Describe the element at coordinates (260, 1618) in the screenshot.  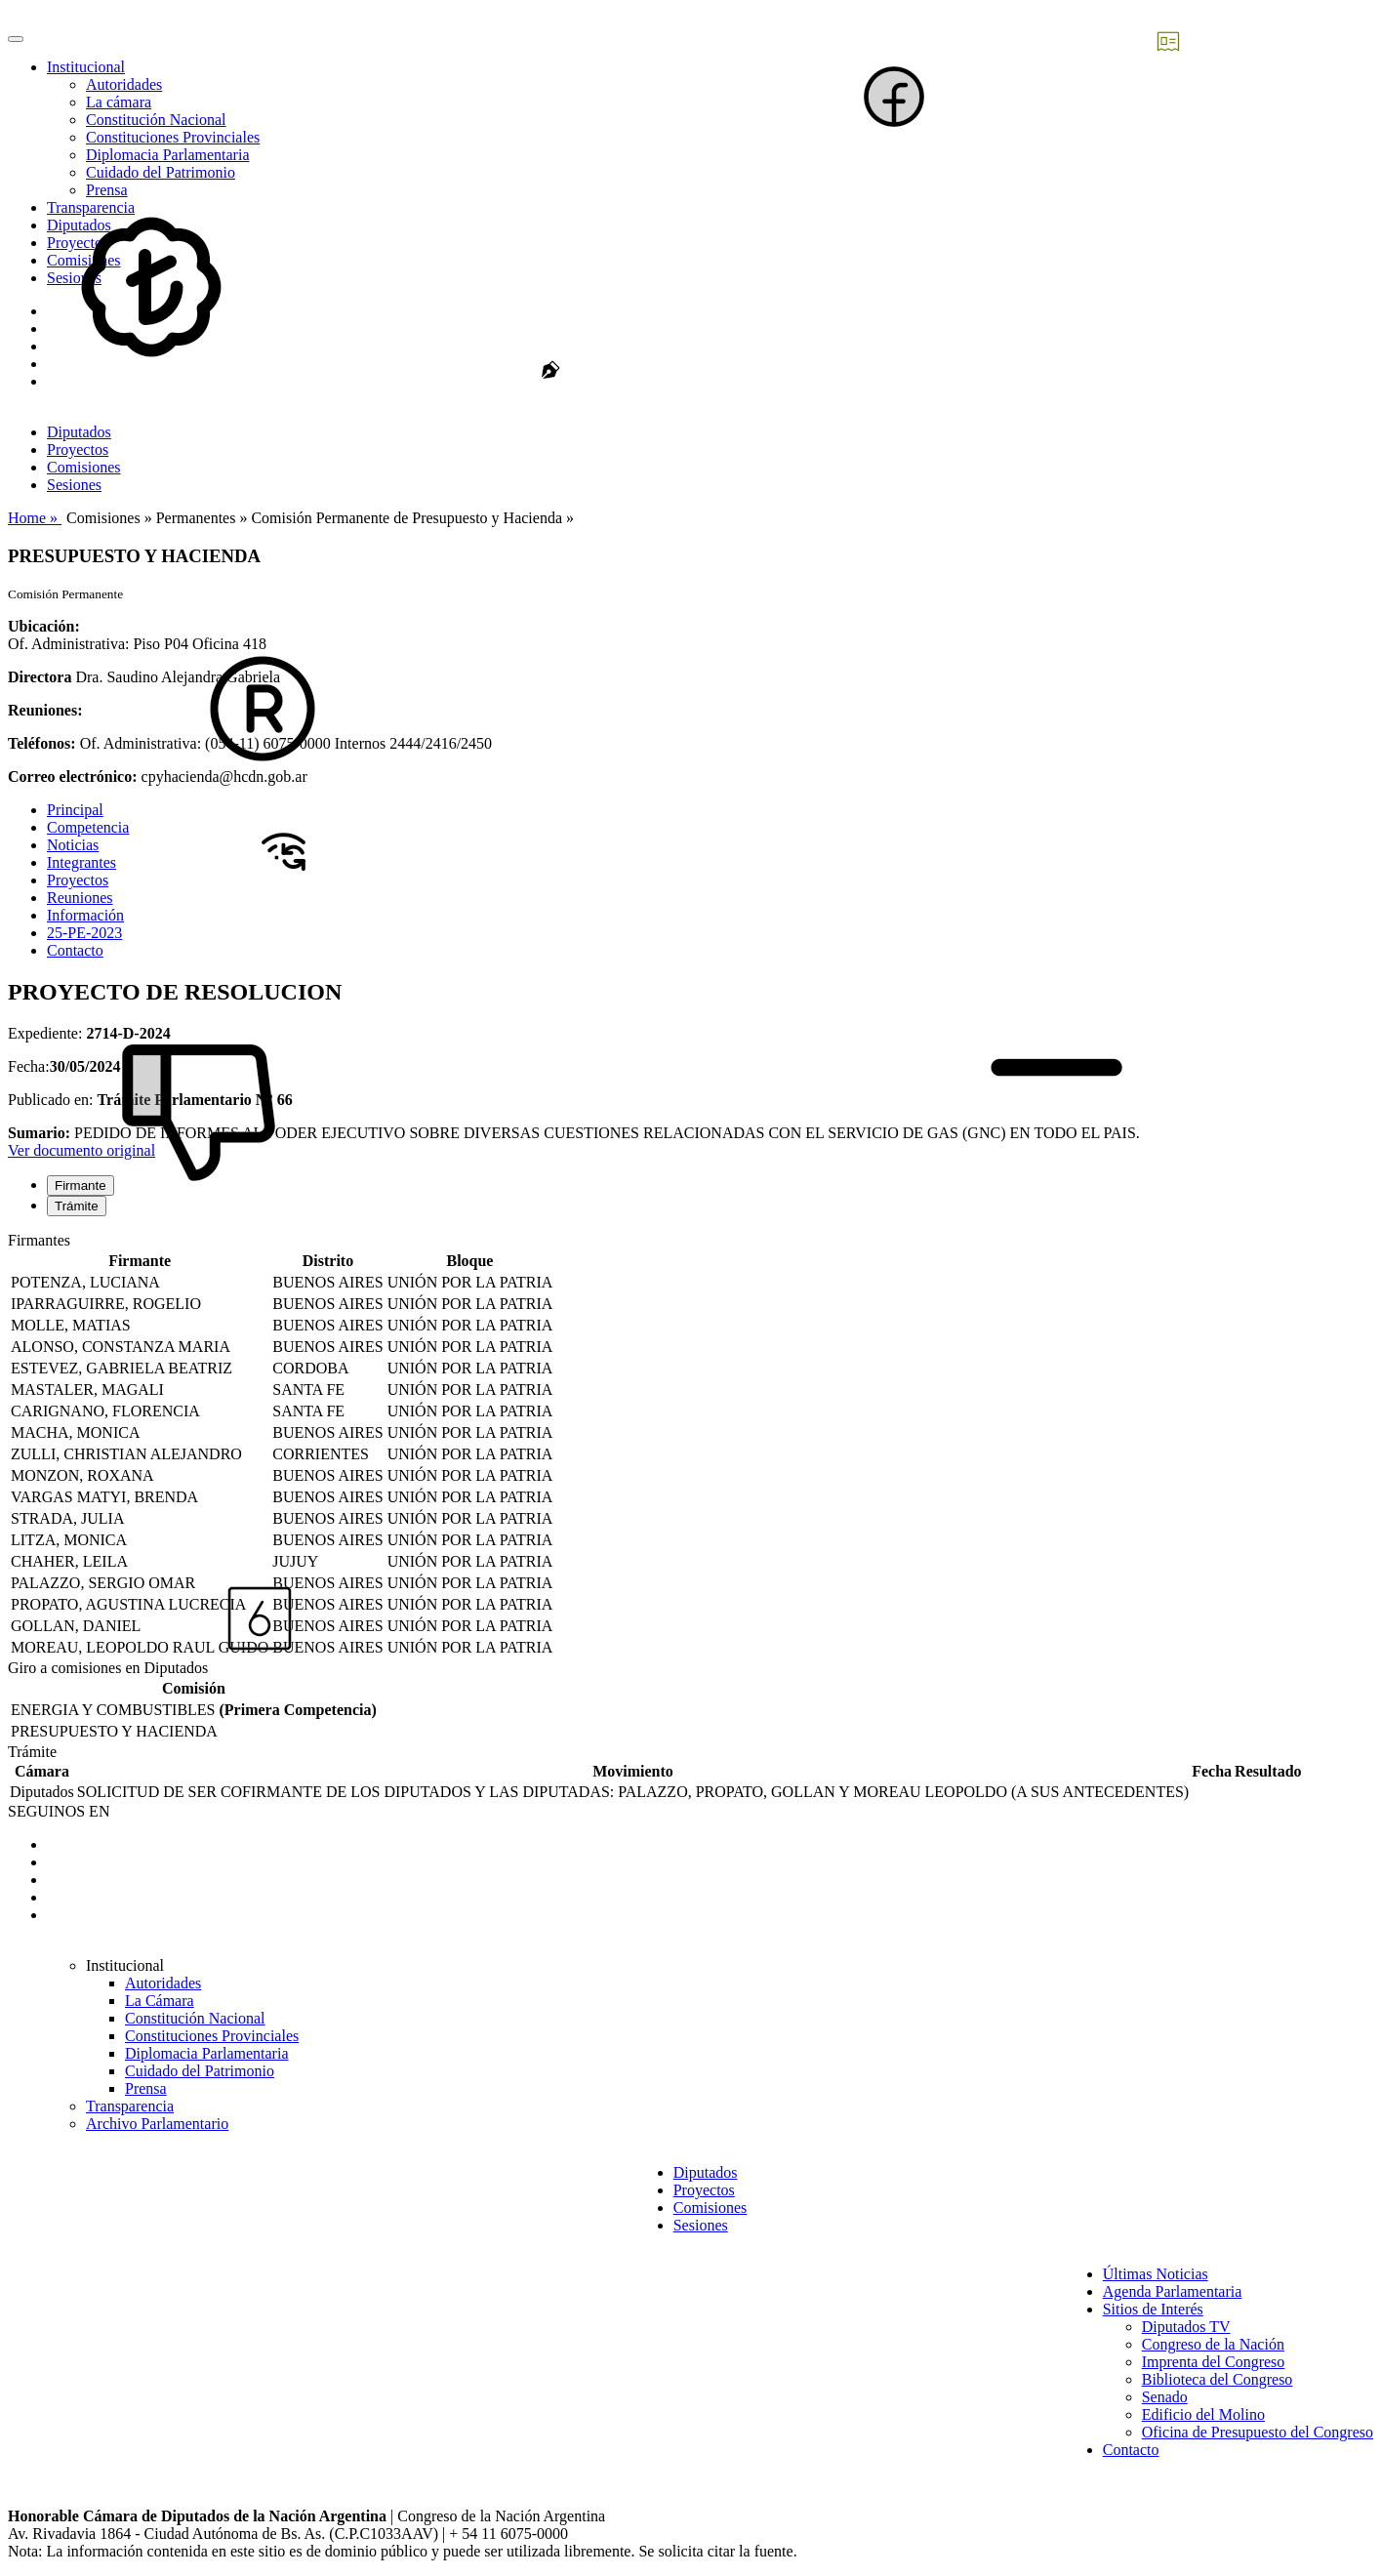
I see `select or input the number six` at that location.